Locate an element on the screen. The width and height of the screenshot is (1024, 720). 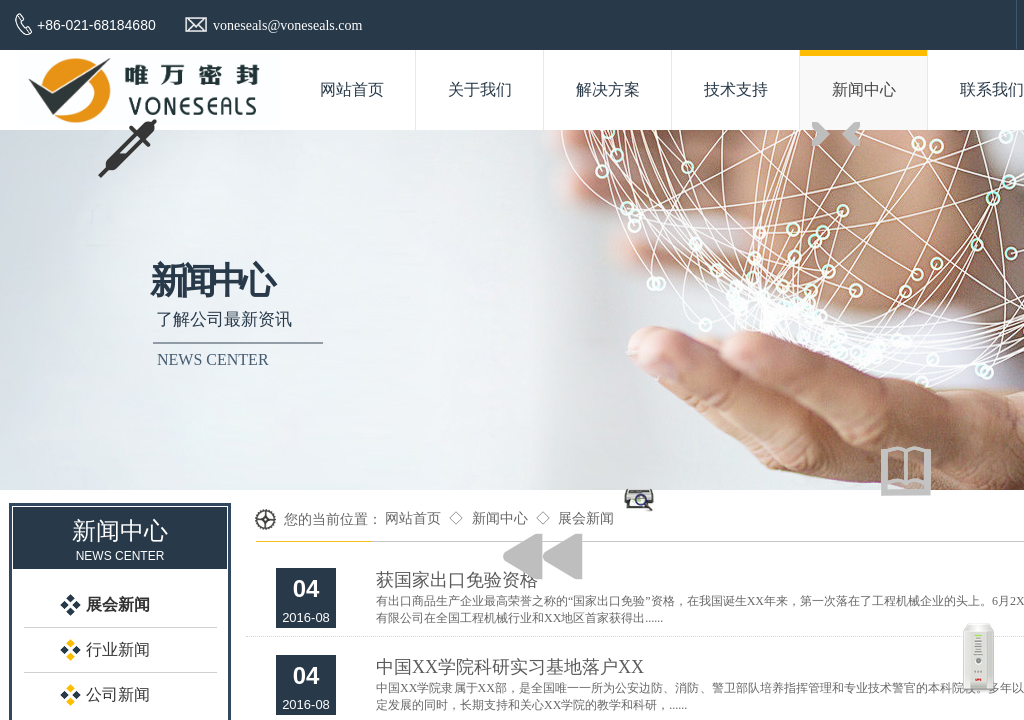
preview document before printing is located at coordinates (639, 498).